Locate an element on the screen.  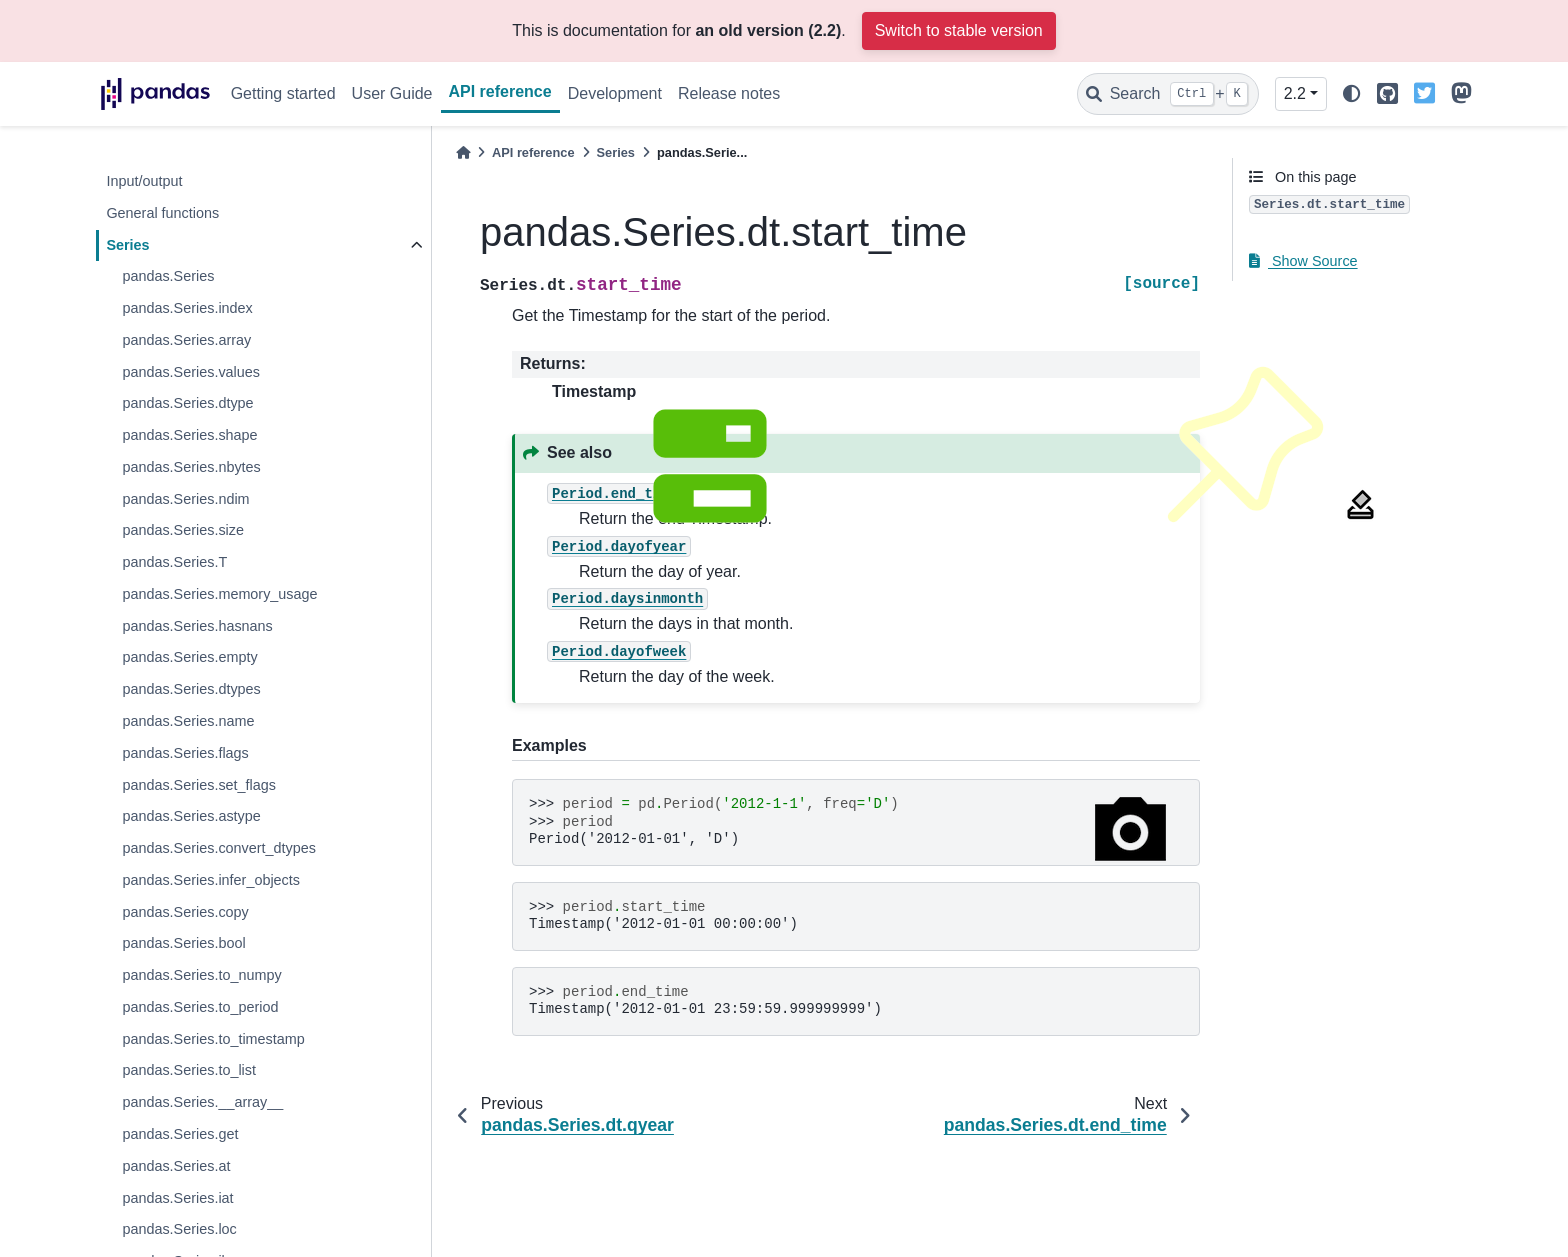
cast your vote or submit a ballot is located at coordinates (1360, 504).